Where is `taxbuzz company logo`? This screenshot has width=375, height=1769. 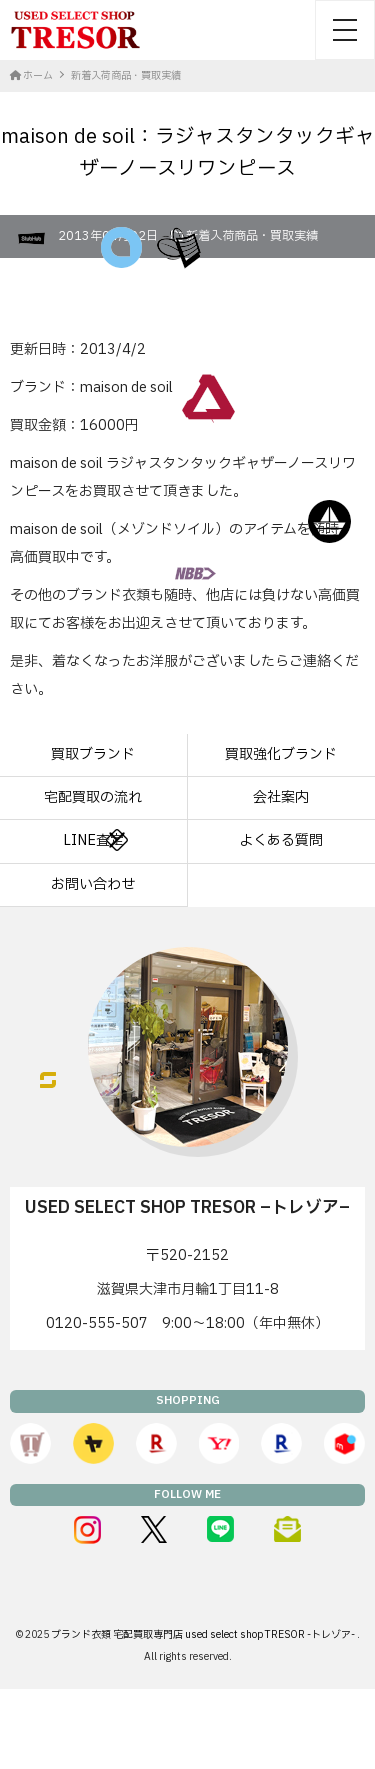 taxbuzz company logo is located at coordinates (179, 248).